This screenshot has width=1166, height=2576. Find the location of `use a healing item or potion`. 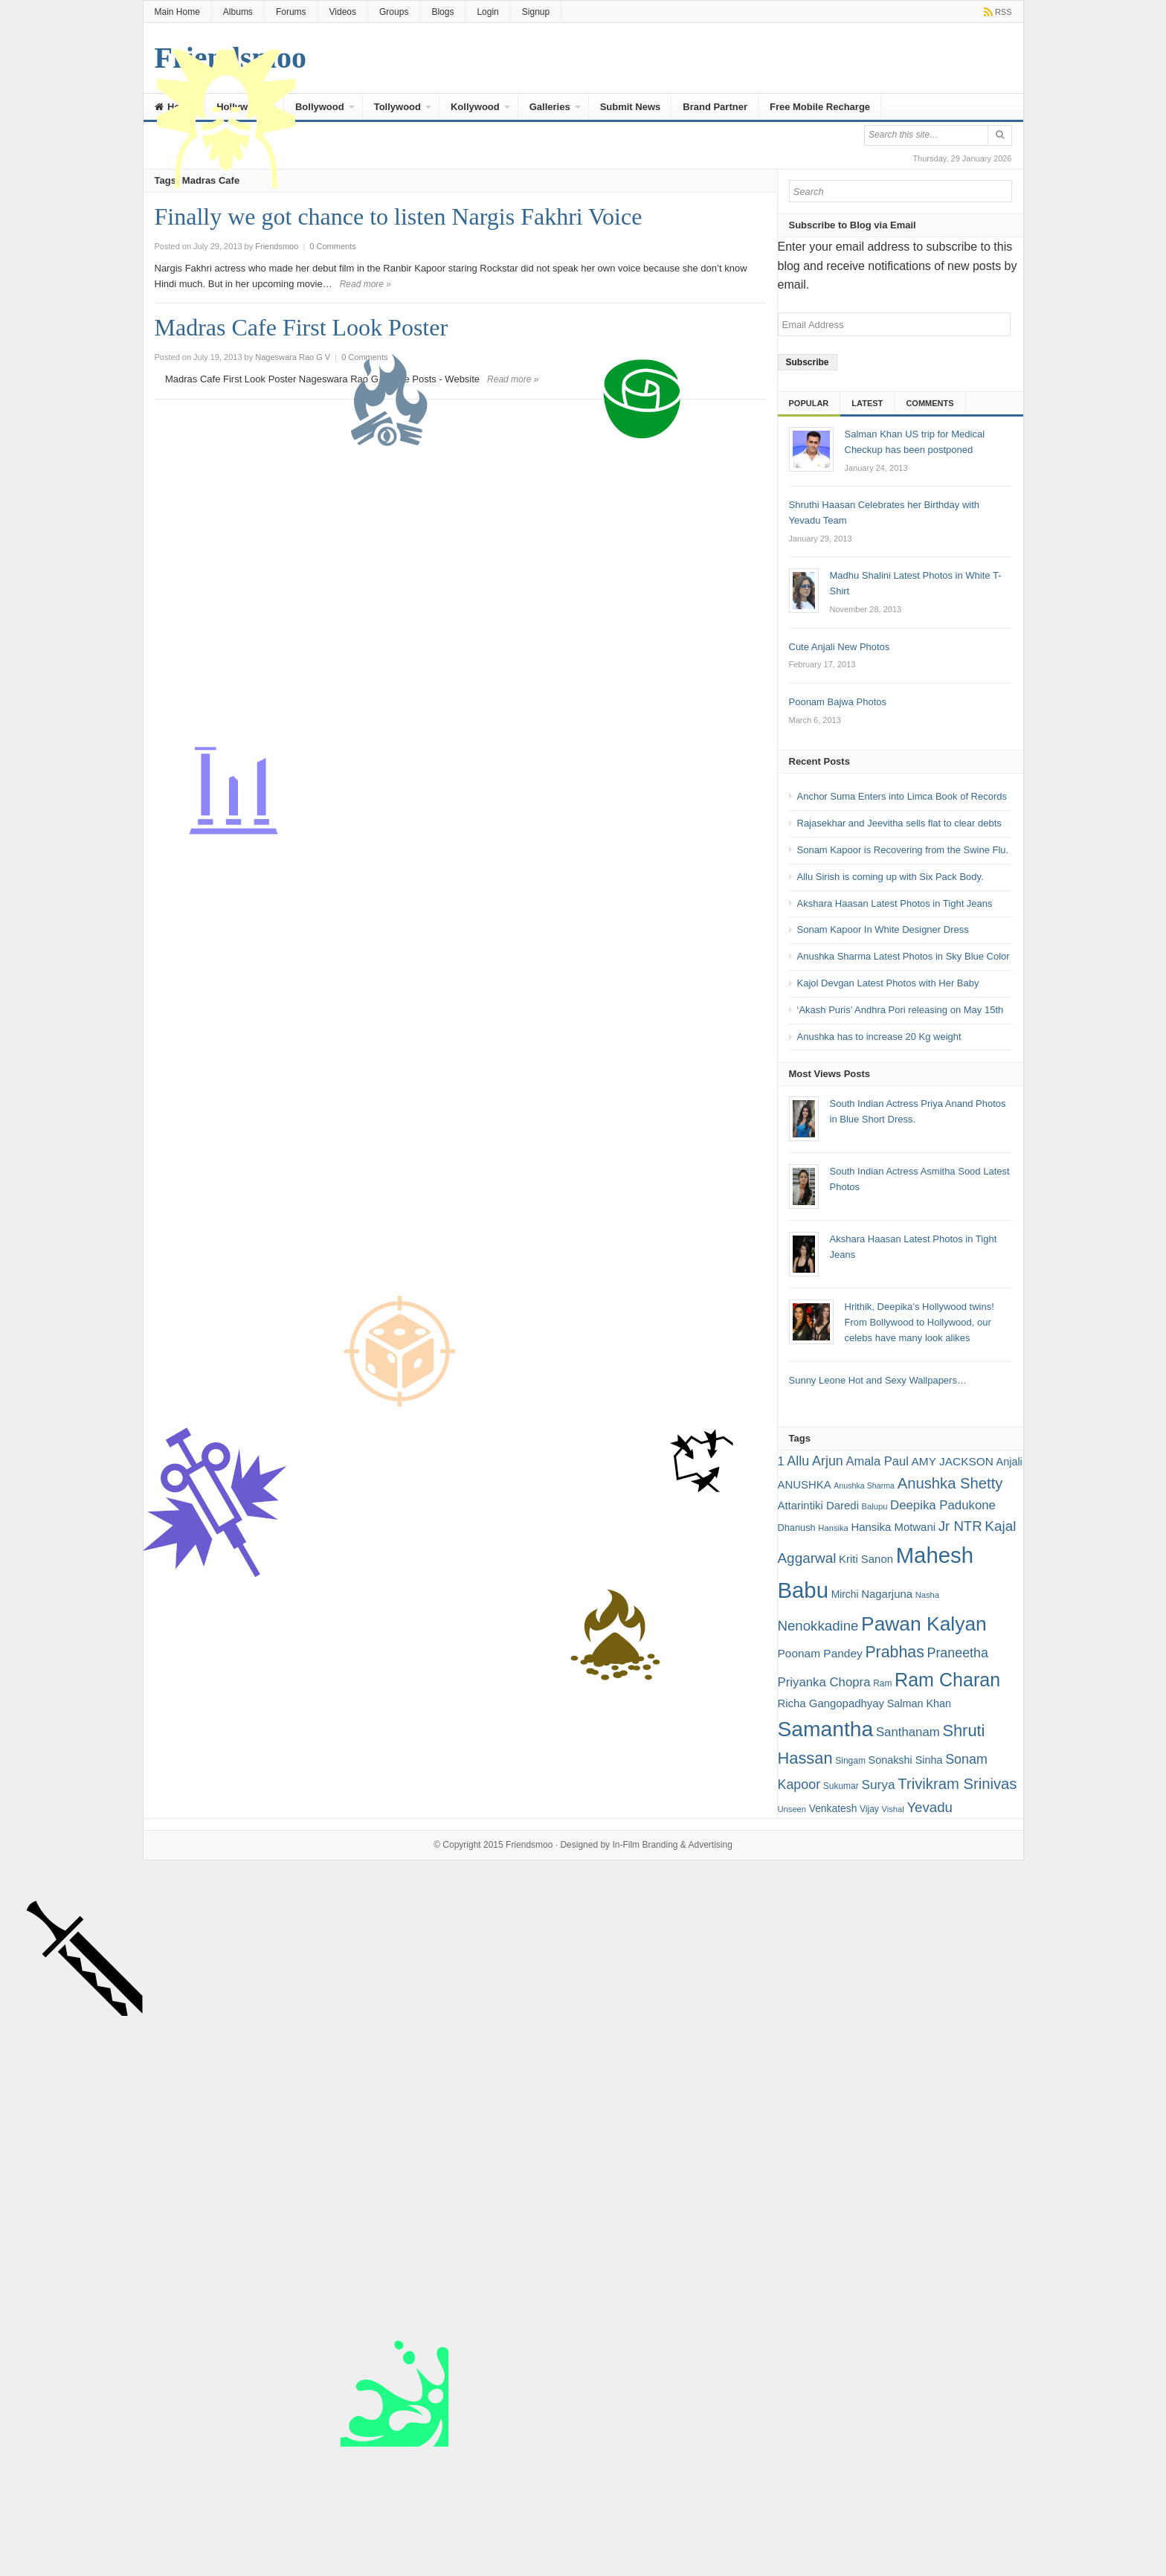

use a healing item or potion is located at coordinates (212, 1501).